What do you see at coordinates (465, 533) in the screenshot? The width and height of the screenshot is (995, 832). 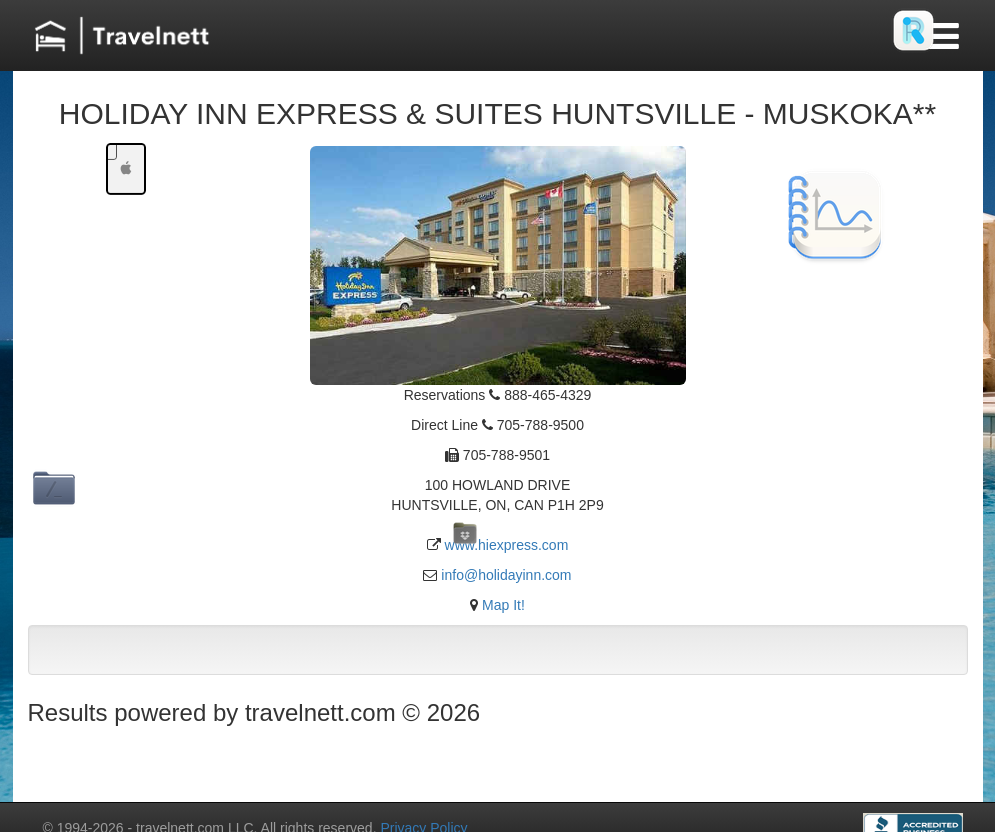 I see `open dropbox folder` at bounding box center [465, 533].